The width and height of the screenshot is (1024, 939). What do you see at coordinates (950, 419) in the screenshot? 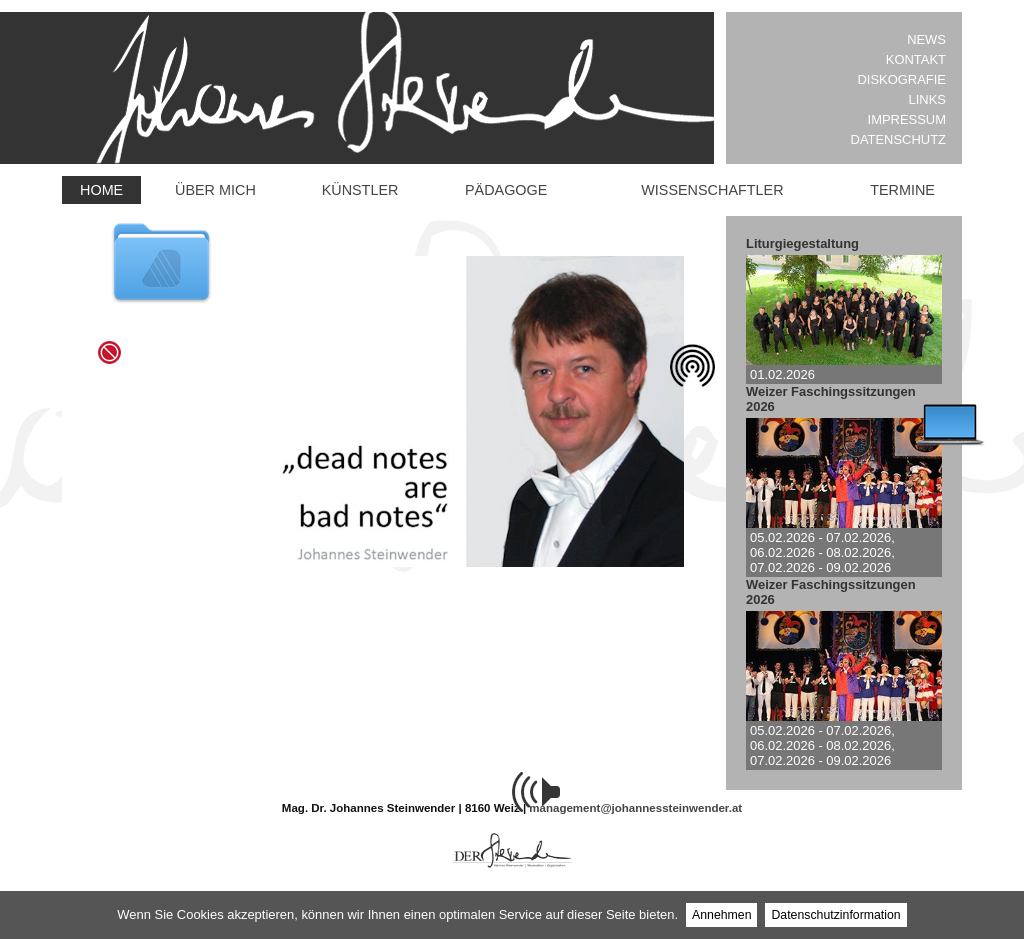
I see `macbook pro device identifier in system settings` at bounding box center [950, 419].